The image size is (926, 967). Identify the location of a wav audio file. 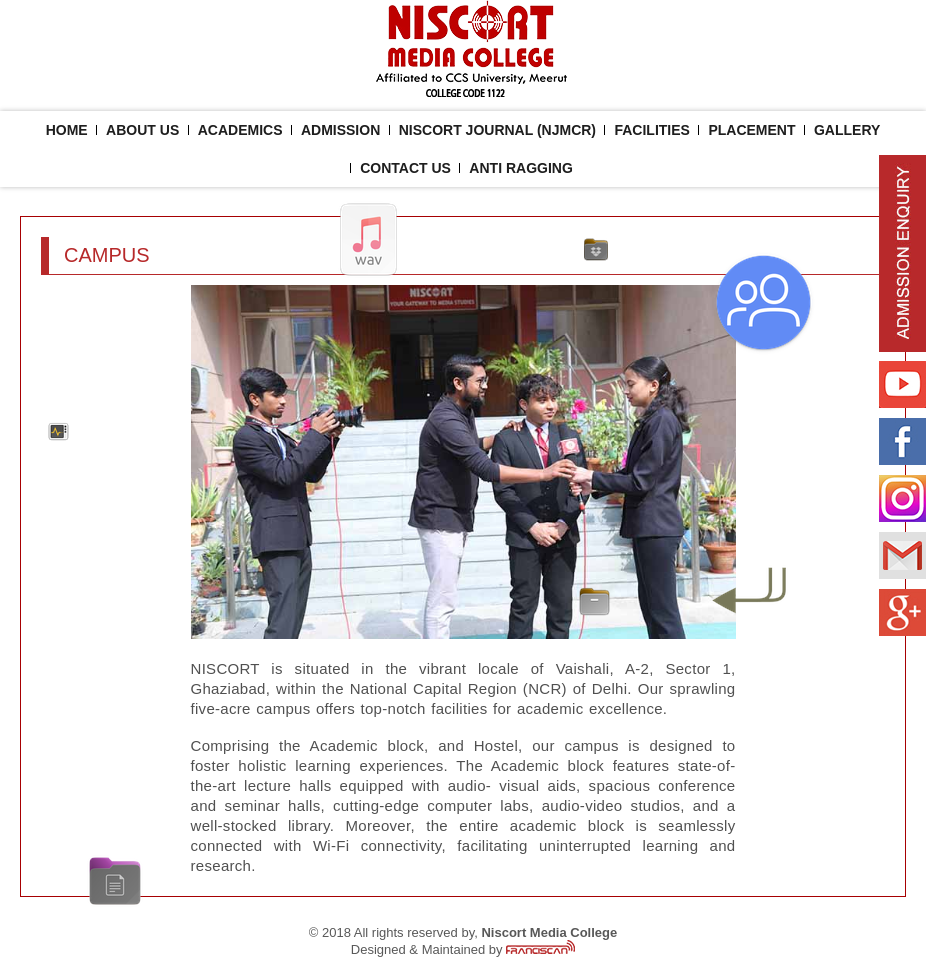
(368, 239).